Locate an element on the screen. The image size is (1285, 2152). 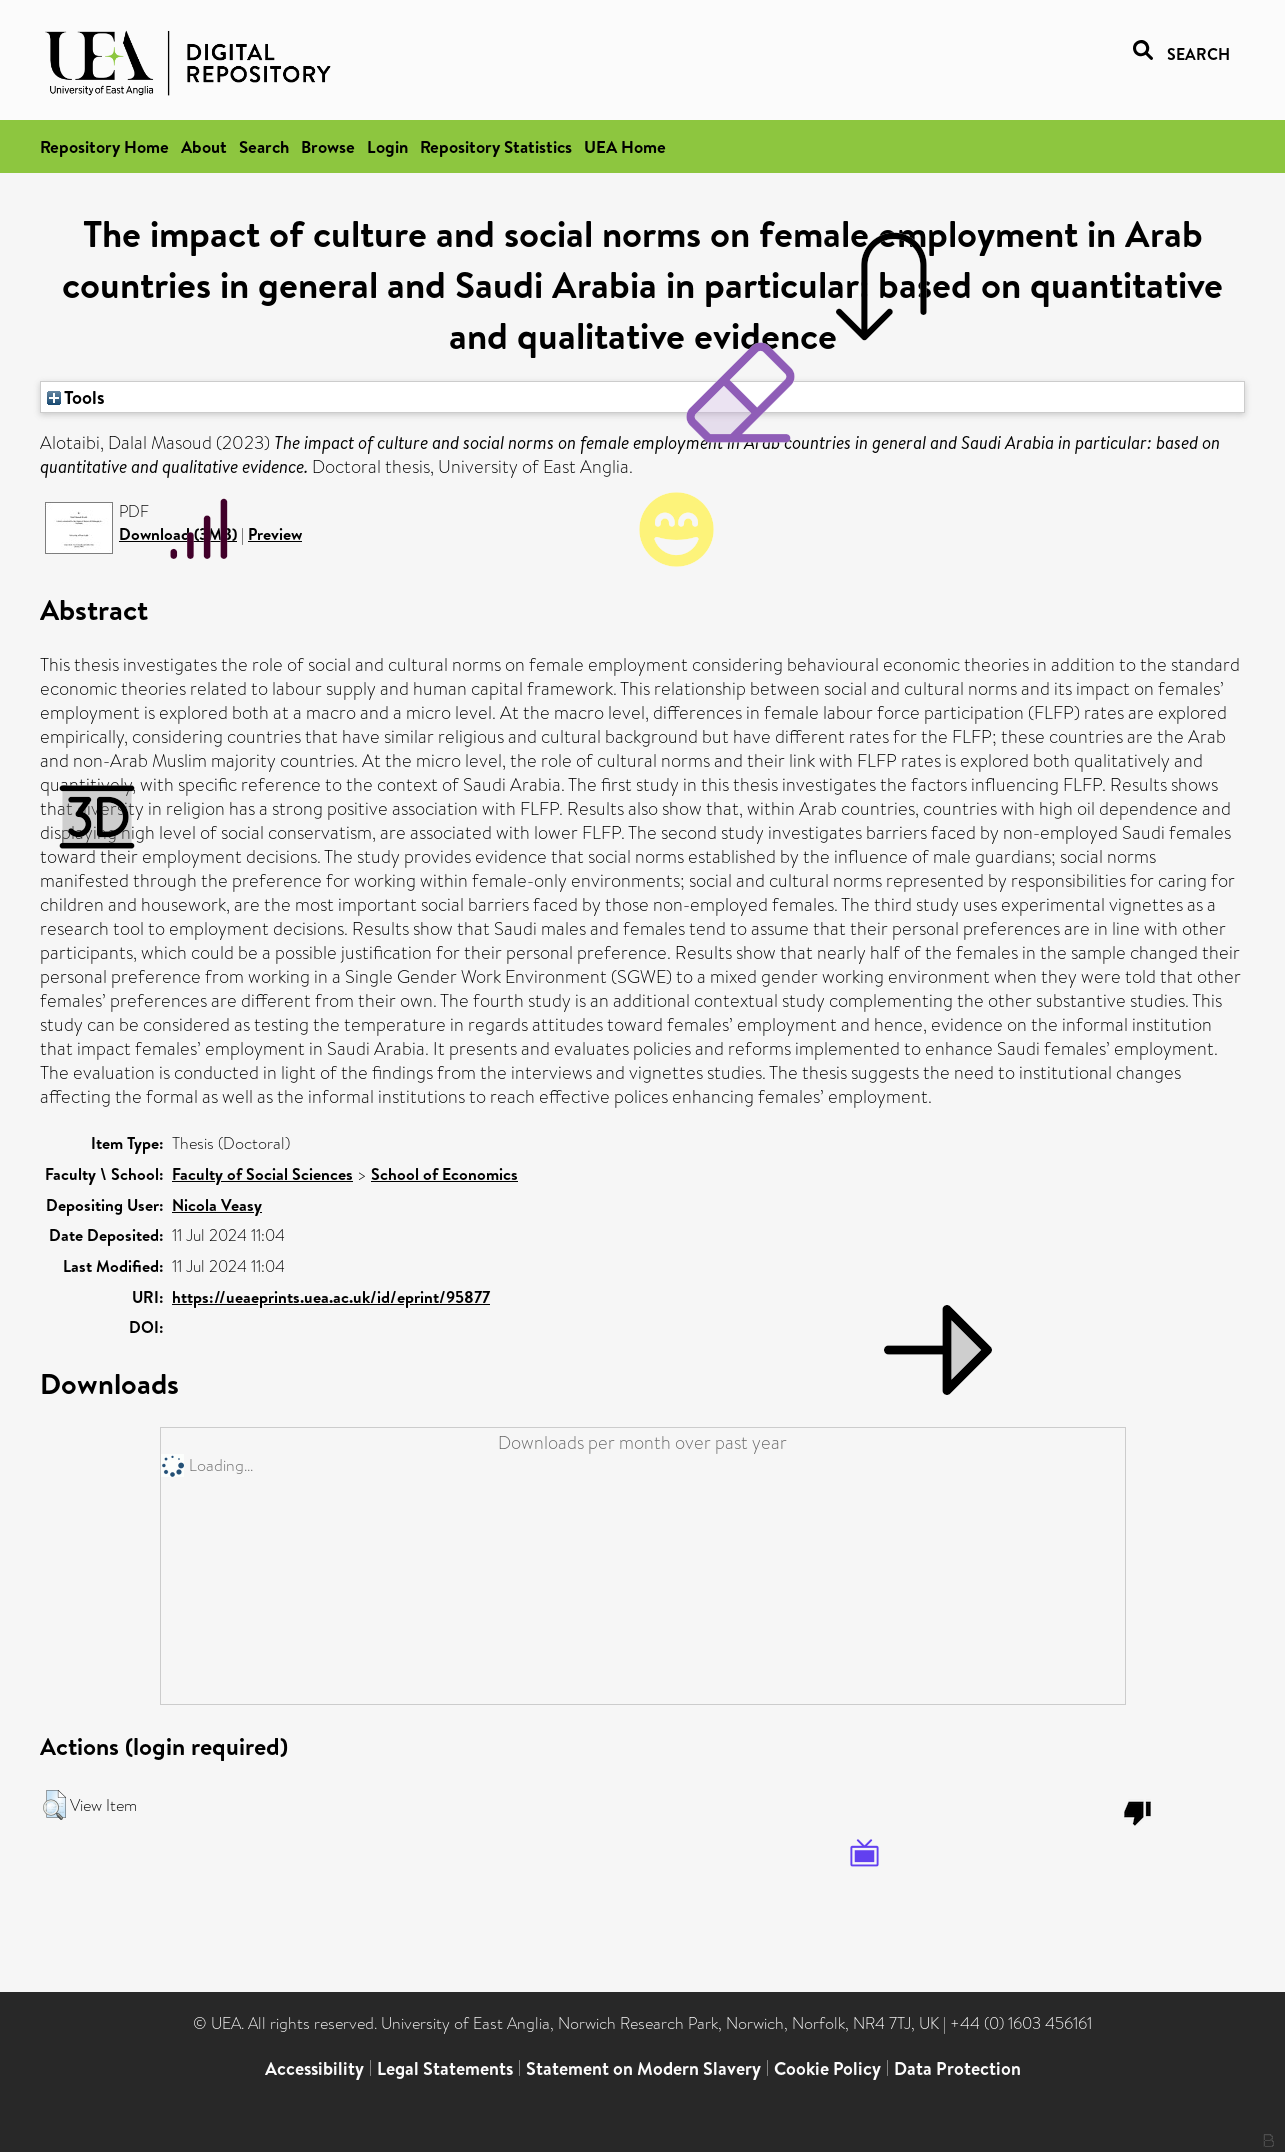
undo or reverse last action is located at coordinates (885, 286).